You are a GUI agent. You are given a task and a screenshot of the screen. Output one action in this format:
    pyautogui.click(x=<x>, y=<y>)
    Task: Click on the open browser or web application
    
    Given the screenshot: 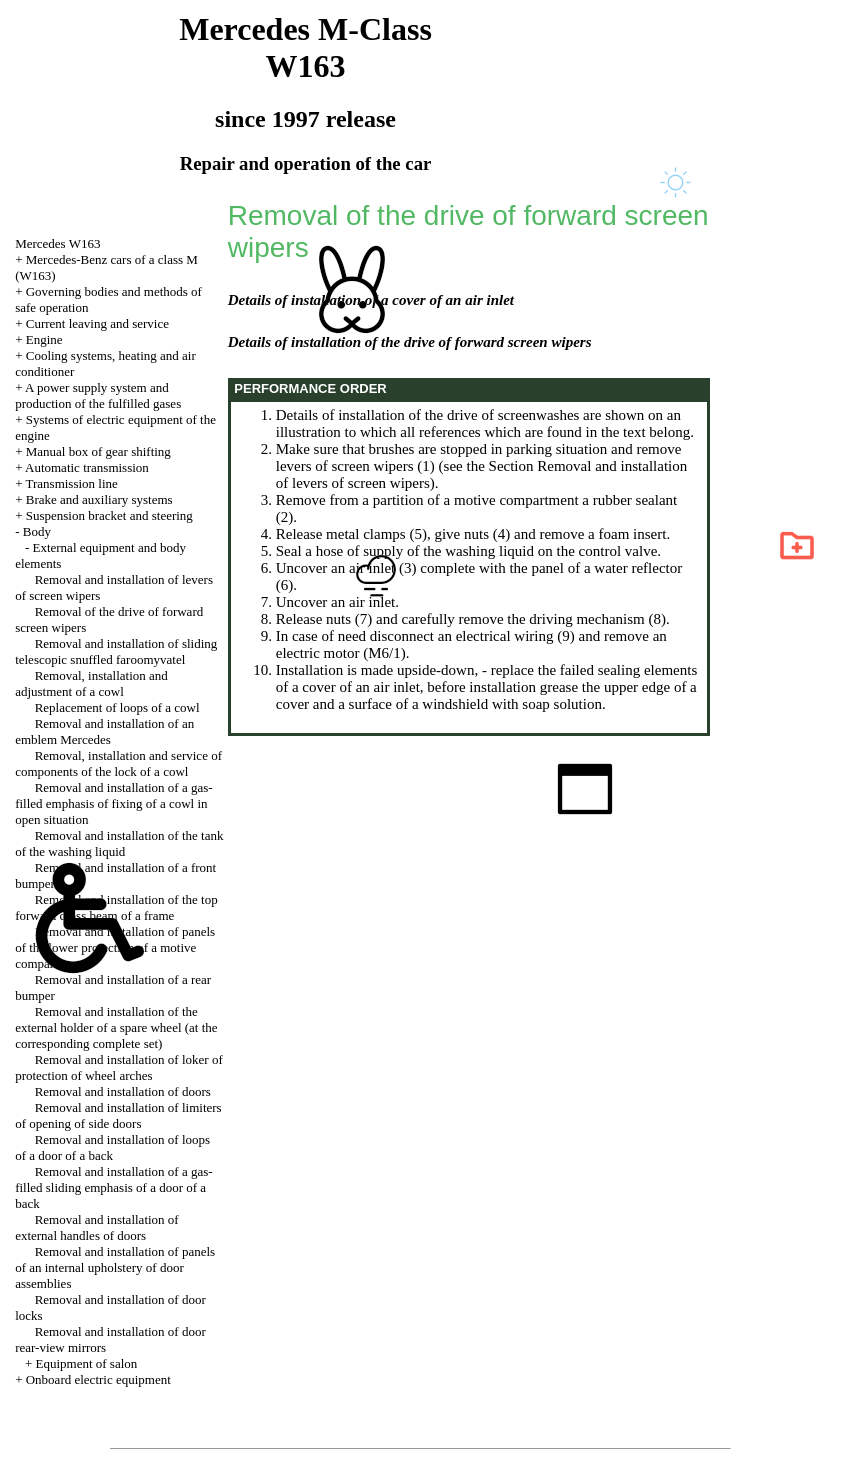 What is the action you would take?
    pyautogui.click(x=585, y=789)
    